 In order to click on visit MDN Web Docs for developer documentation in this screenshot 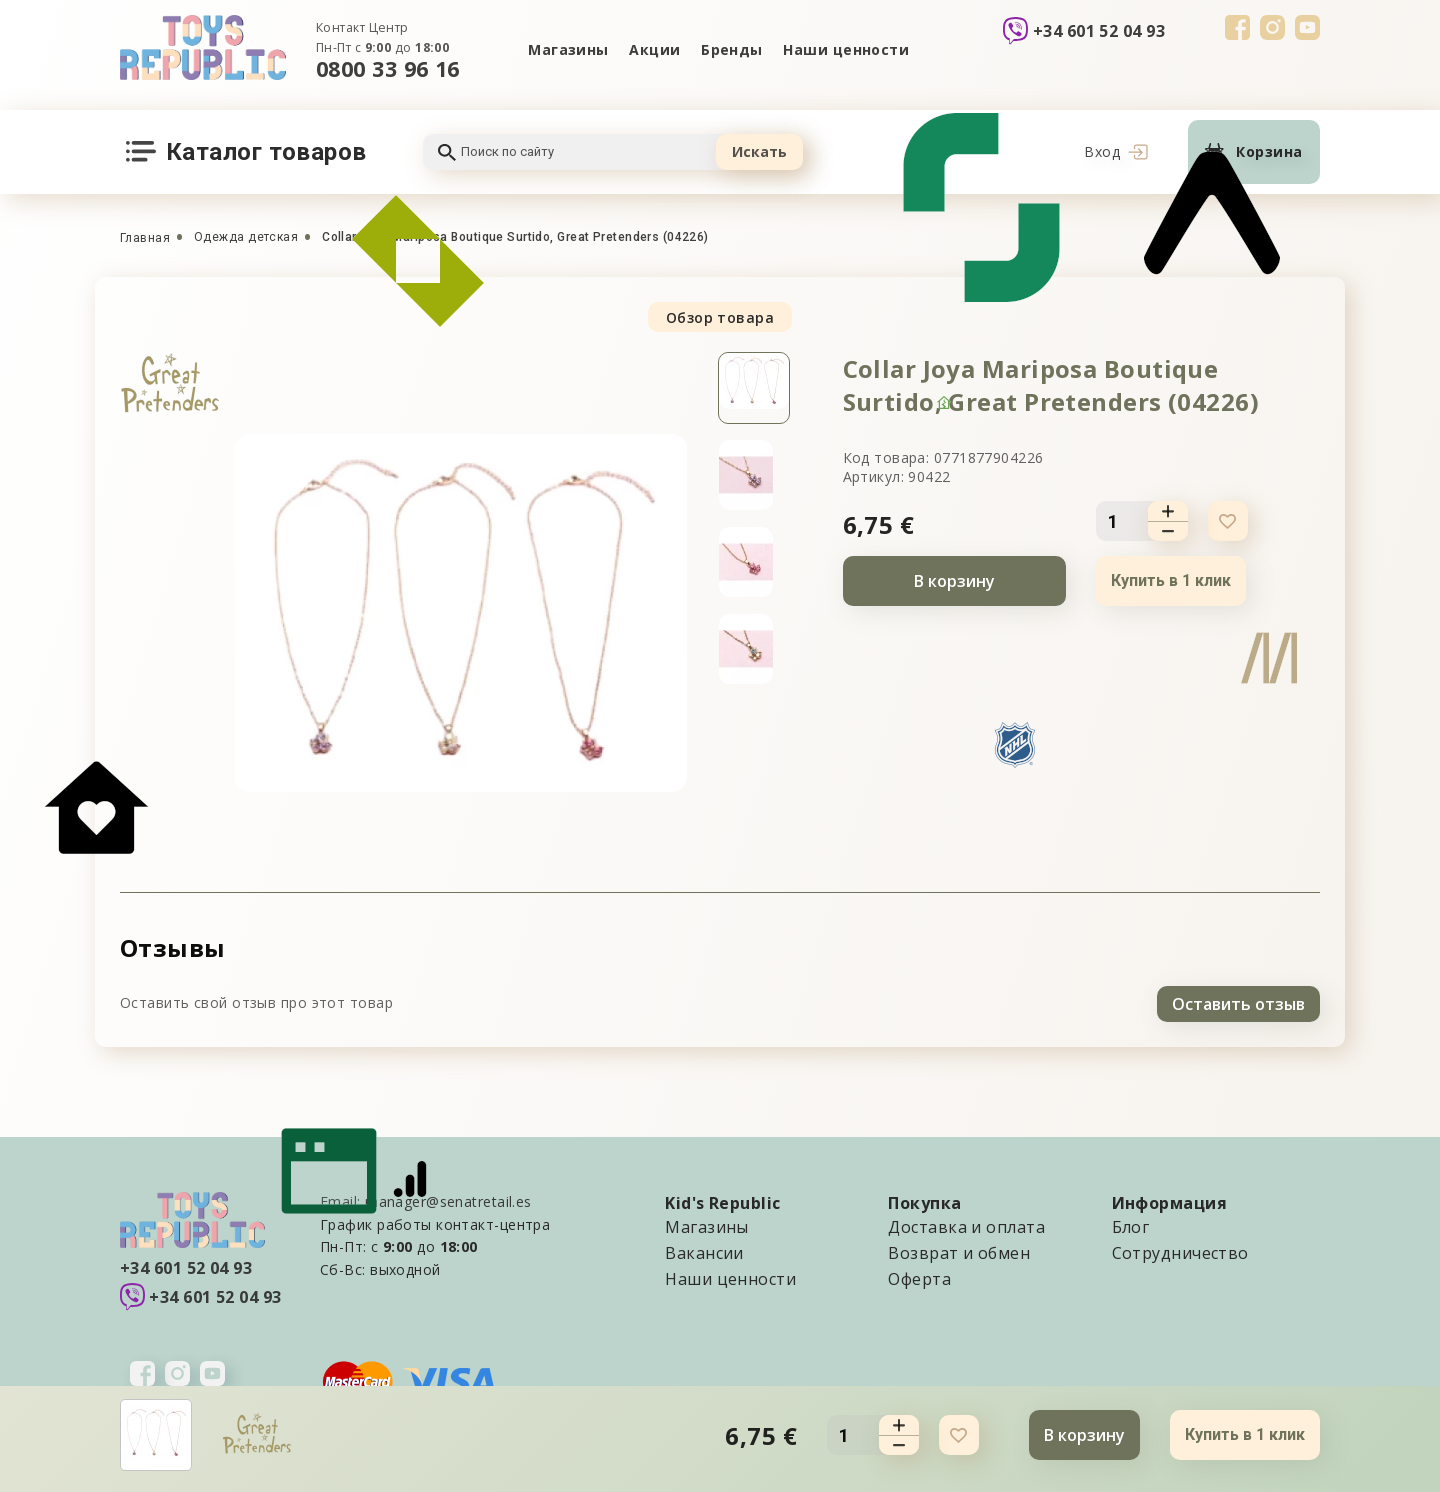, I will do `click(1269, 658)`.